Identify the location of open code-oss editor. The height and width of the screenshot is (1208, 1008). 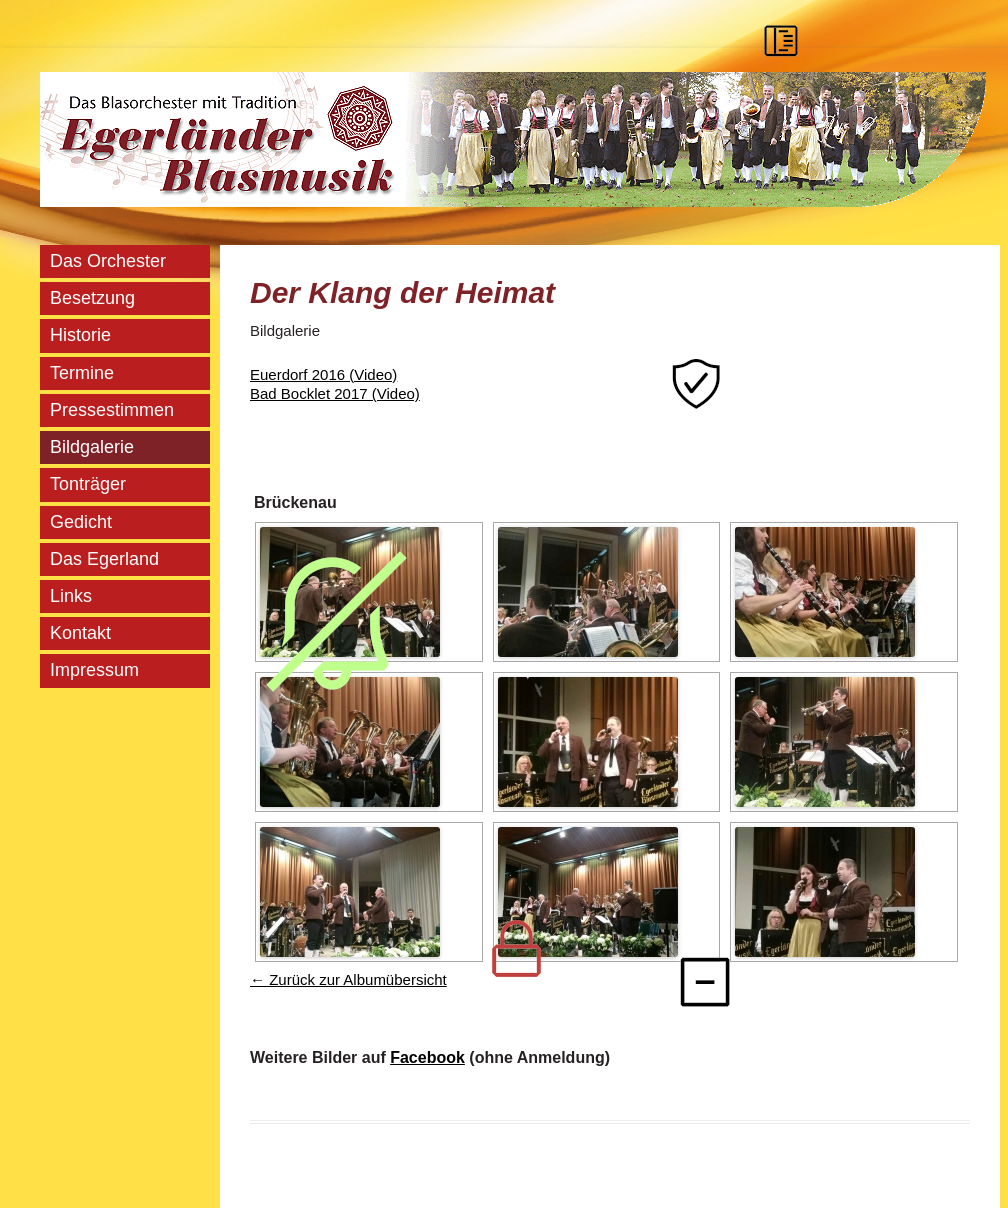
(781, 42).